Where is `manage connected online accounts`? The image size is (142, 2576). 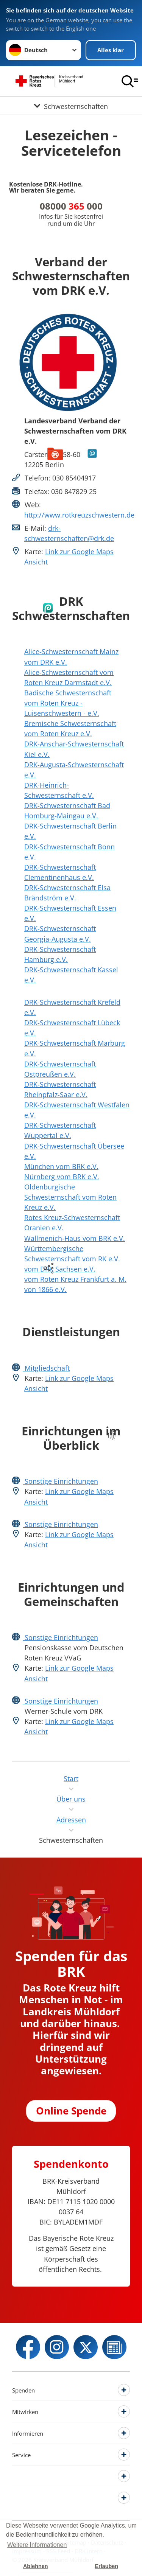 manage connected online accounts is located at coordinates (92, 453).